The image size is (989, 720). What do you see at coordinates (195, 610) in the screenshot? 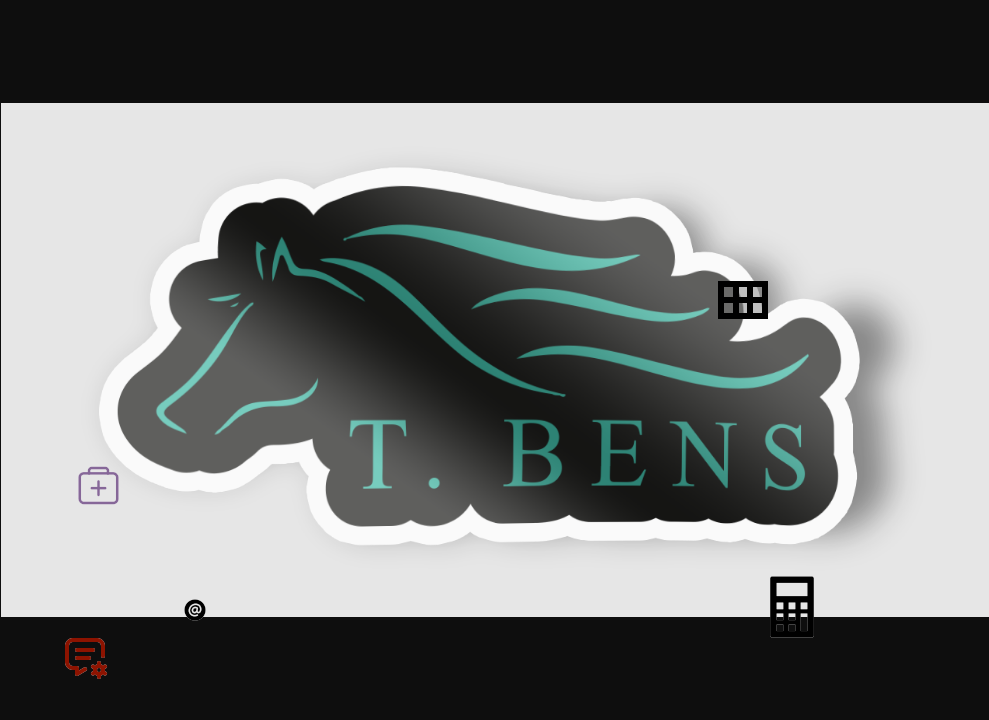
I see `access email or contact options` at bounding box center [195, 610].